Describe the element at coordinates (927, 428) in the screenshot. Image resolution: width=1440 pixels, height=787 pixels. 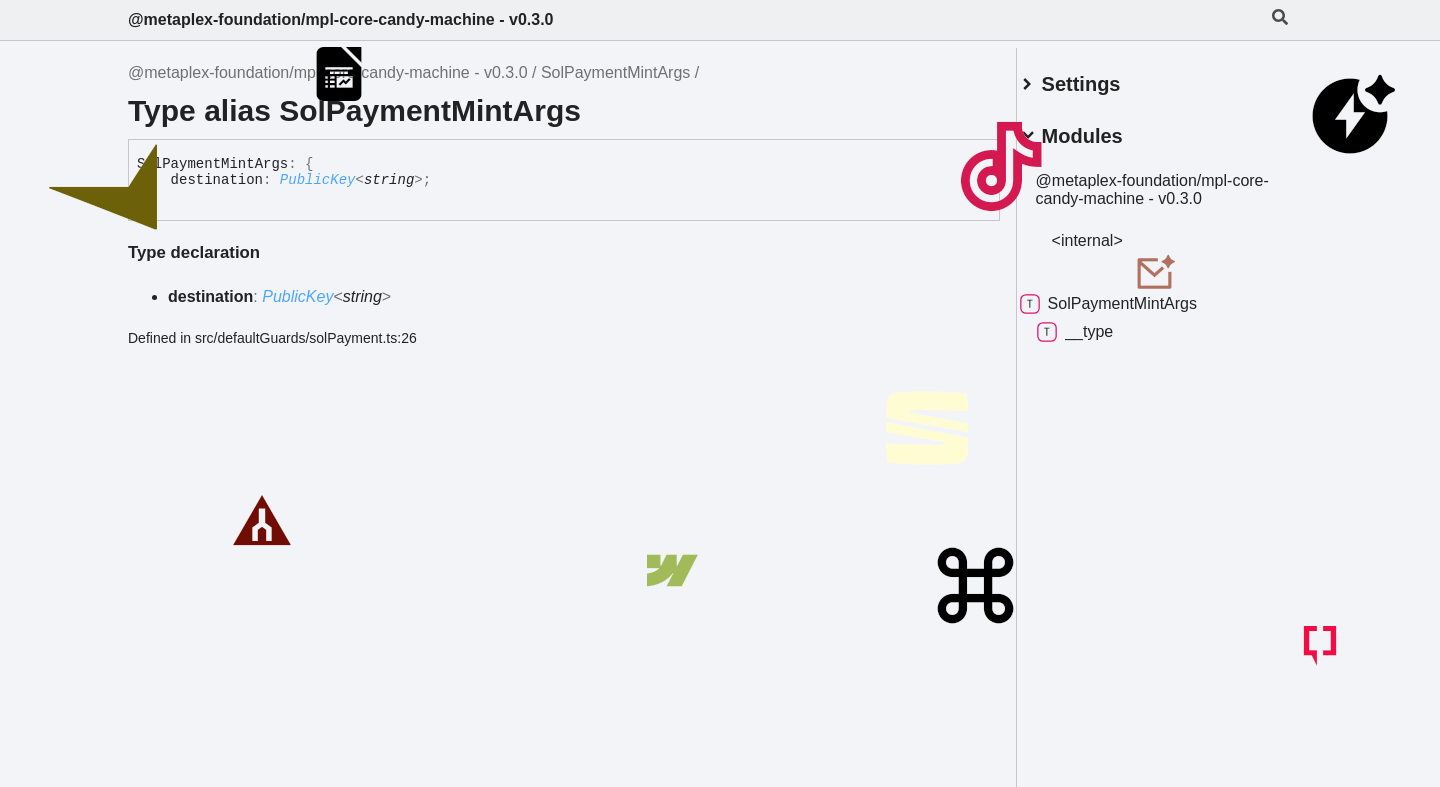
I see `SEAT car brand logo` at that location.